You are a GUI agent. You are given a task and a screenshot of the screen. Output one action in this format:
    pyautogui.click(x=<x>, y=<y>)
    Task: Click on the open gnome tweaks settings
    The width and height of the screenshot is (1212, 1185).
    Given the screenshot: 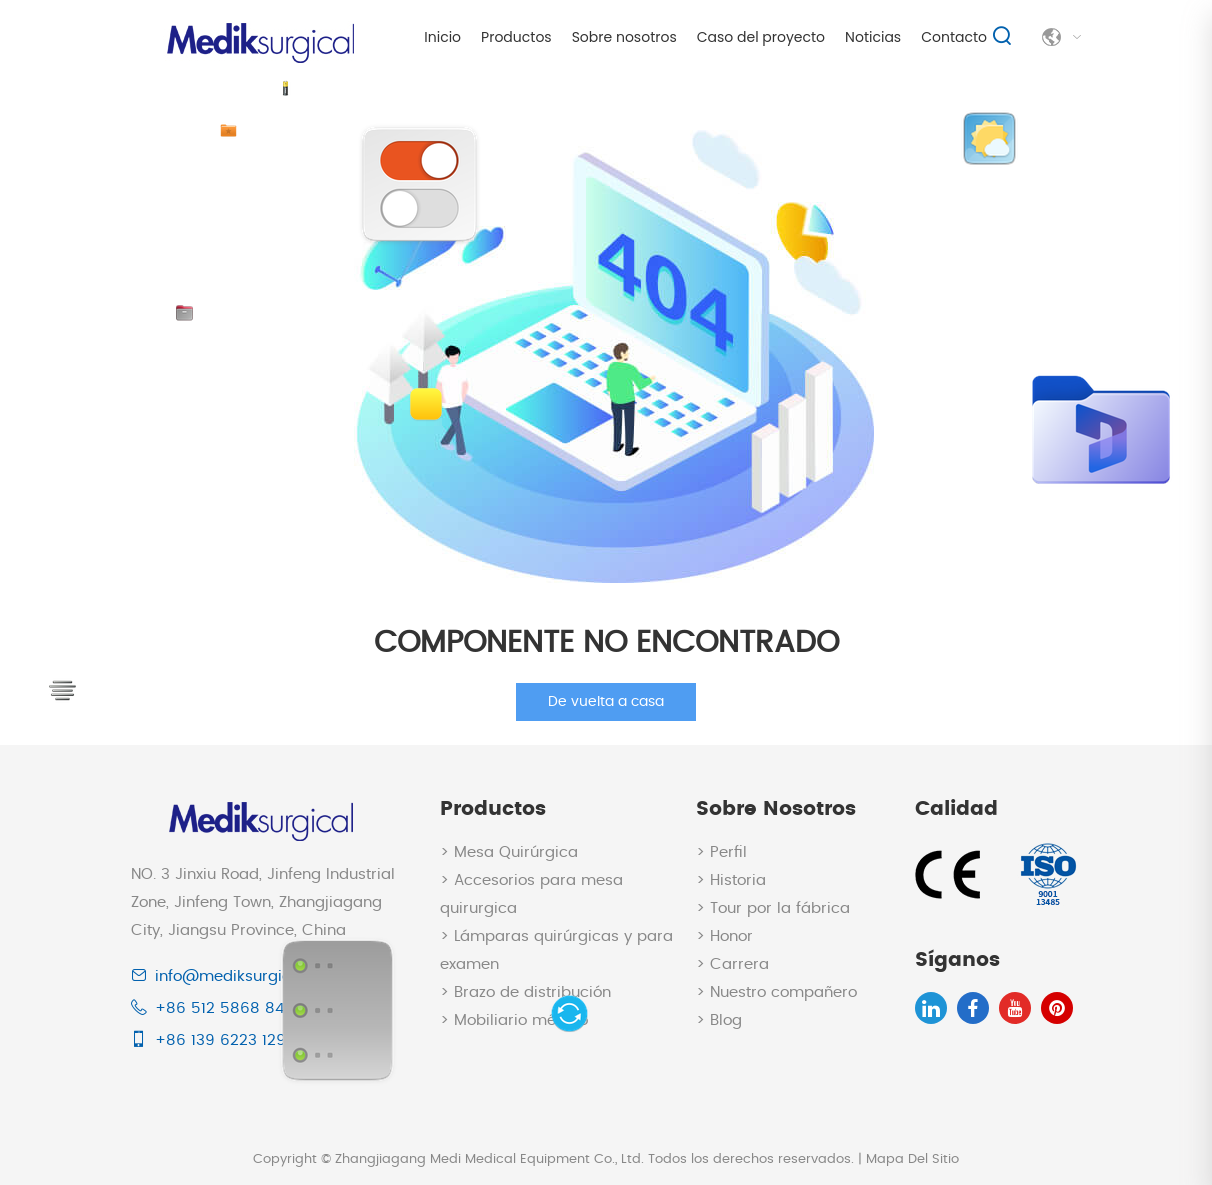 What is the action you would take?
    pyautogui.click(x=419, y=184)
    